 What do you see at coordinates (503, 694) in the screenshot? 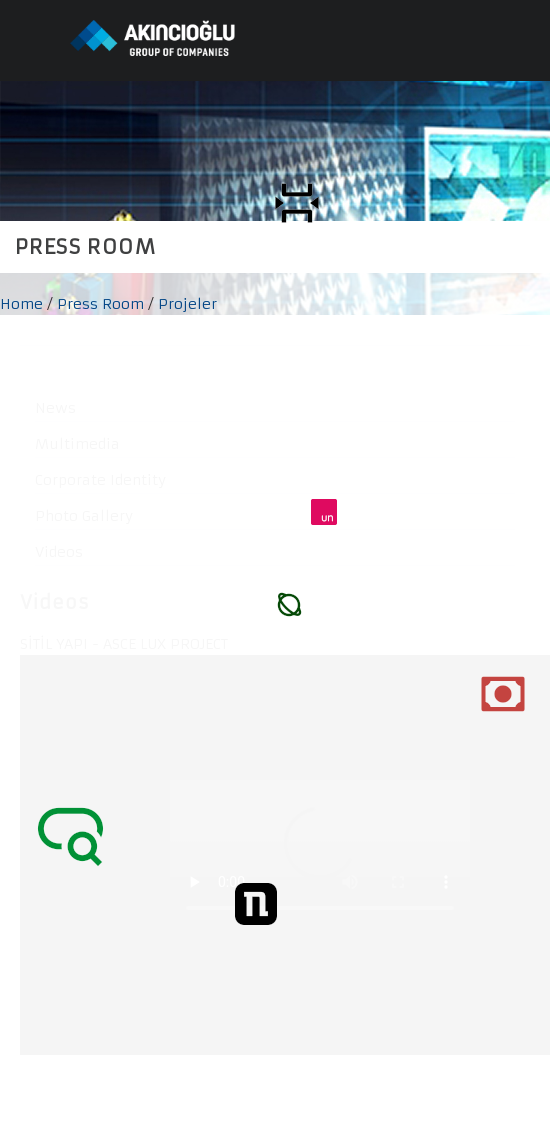
I see `view cash or currency balance` at bounding box center [503, 694].